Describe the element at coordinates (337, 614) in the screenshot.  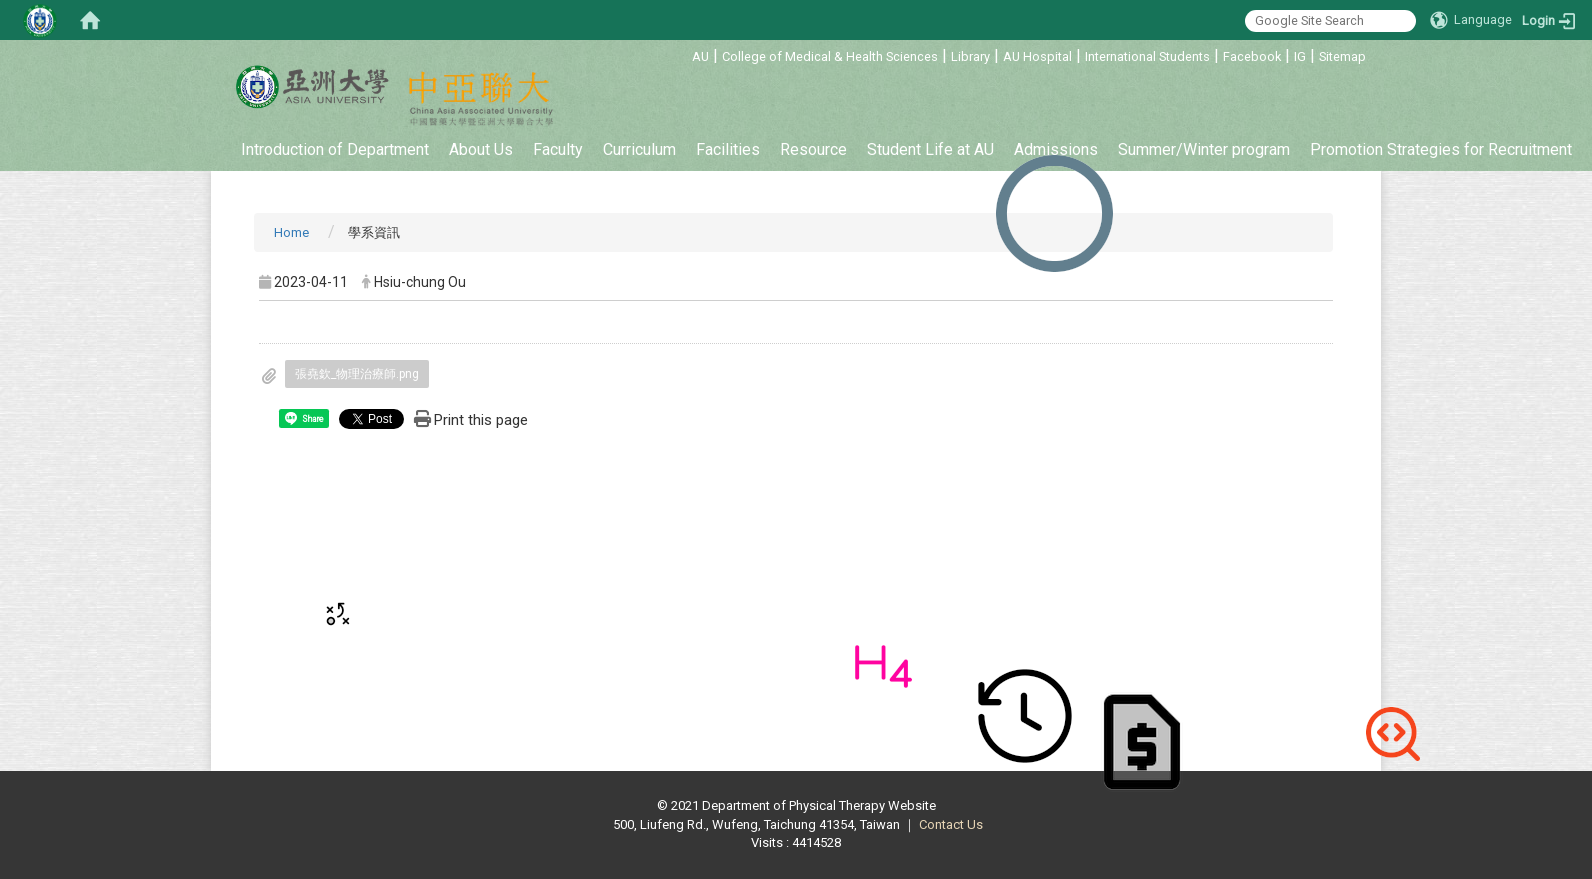
I see `view game plan or strategy options` at that location.